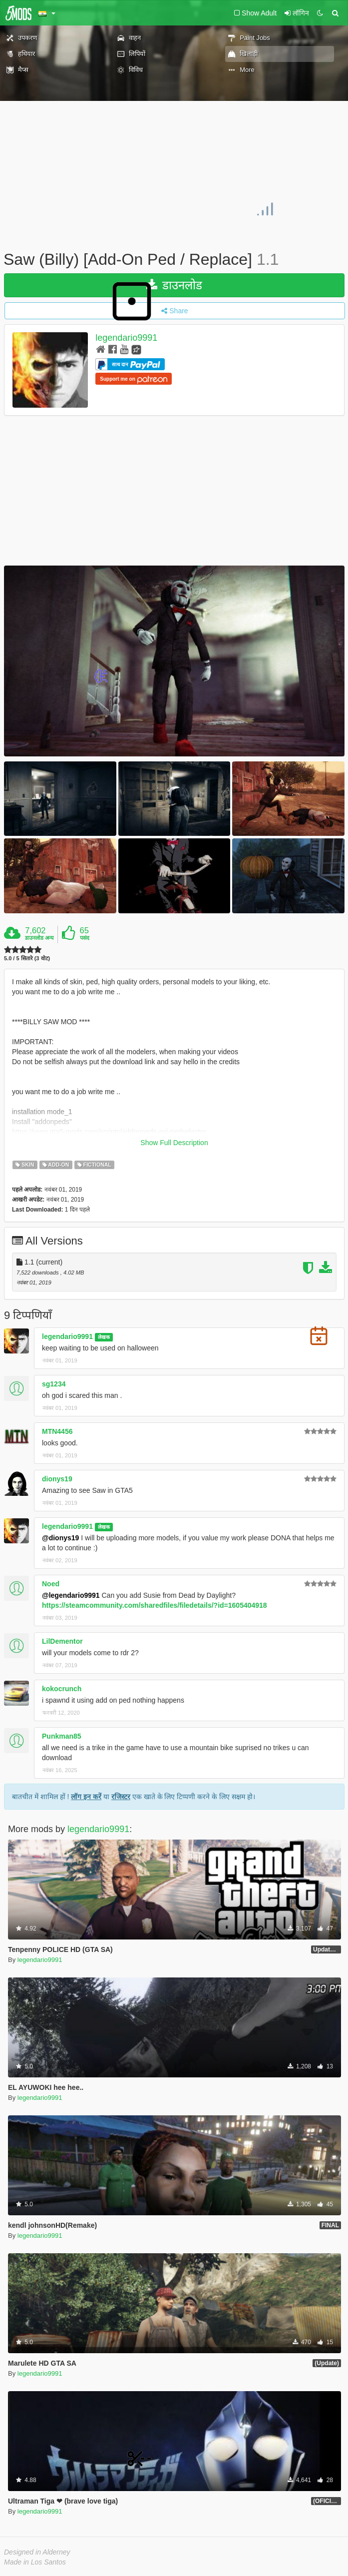 The image size is (348, 2576). I want to click on cut along the dotted line, so click(139, 2459).